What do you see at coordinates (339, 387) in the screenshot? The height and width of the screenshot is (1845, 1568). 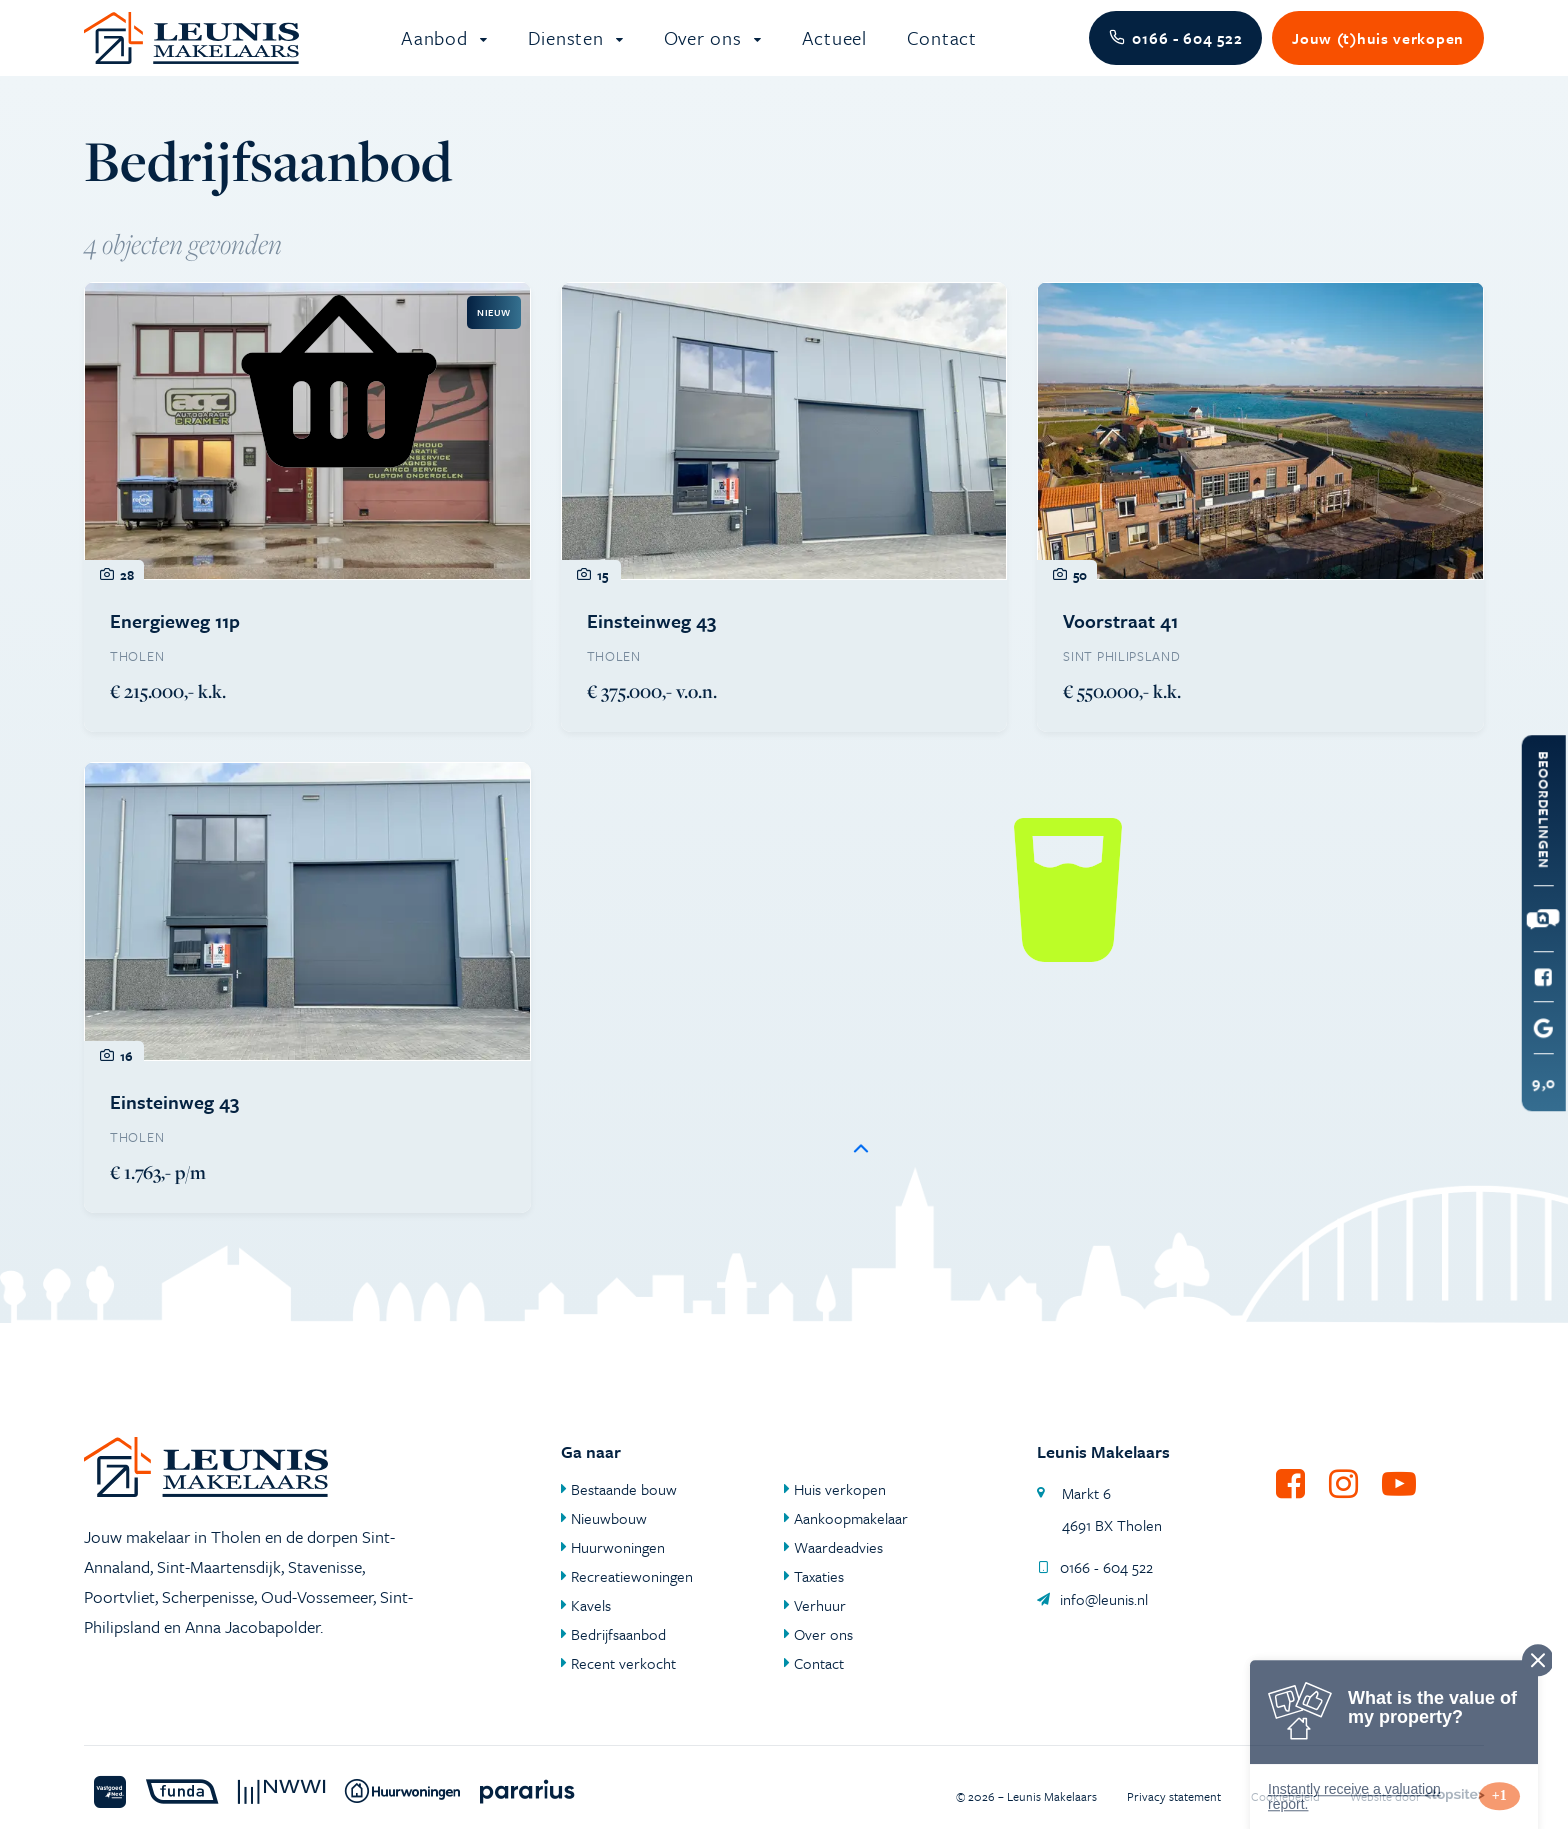 I see `view your shopping basket` at bounding box center [339, 387].